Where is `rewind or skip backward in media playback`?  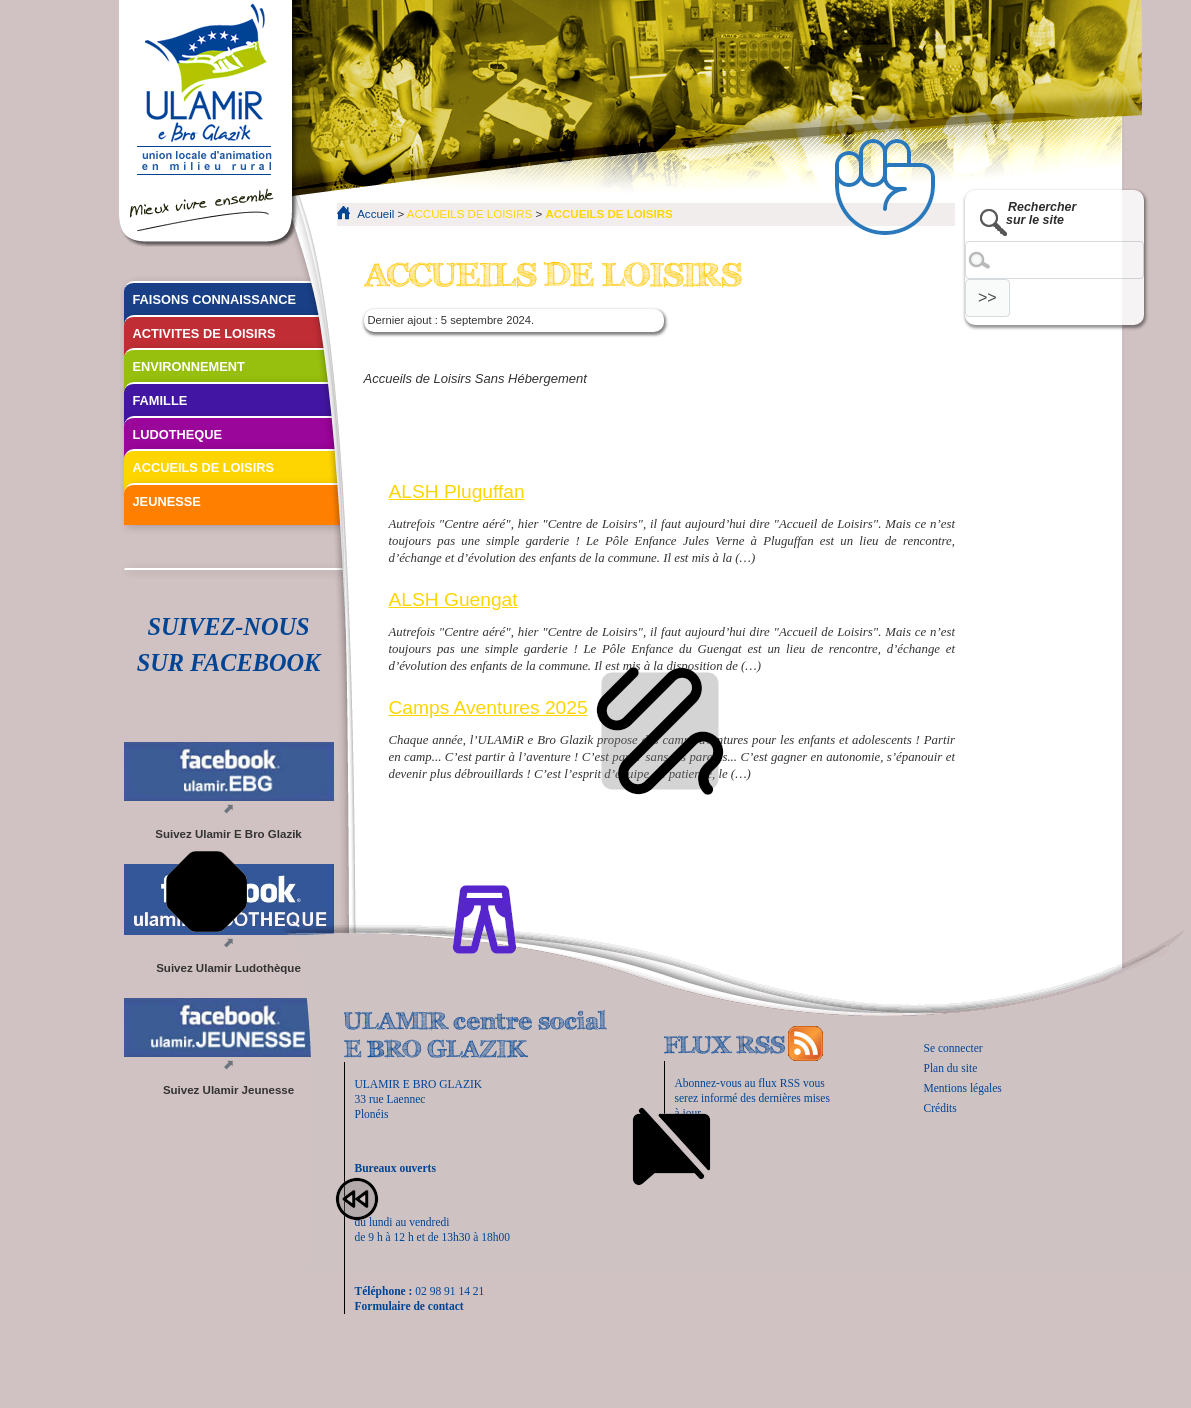
rewind or skip backward in media playback is located at coordinates (357, 1199).